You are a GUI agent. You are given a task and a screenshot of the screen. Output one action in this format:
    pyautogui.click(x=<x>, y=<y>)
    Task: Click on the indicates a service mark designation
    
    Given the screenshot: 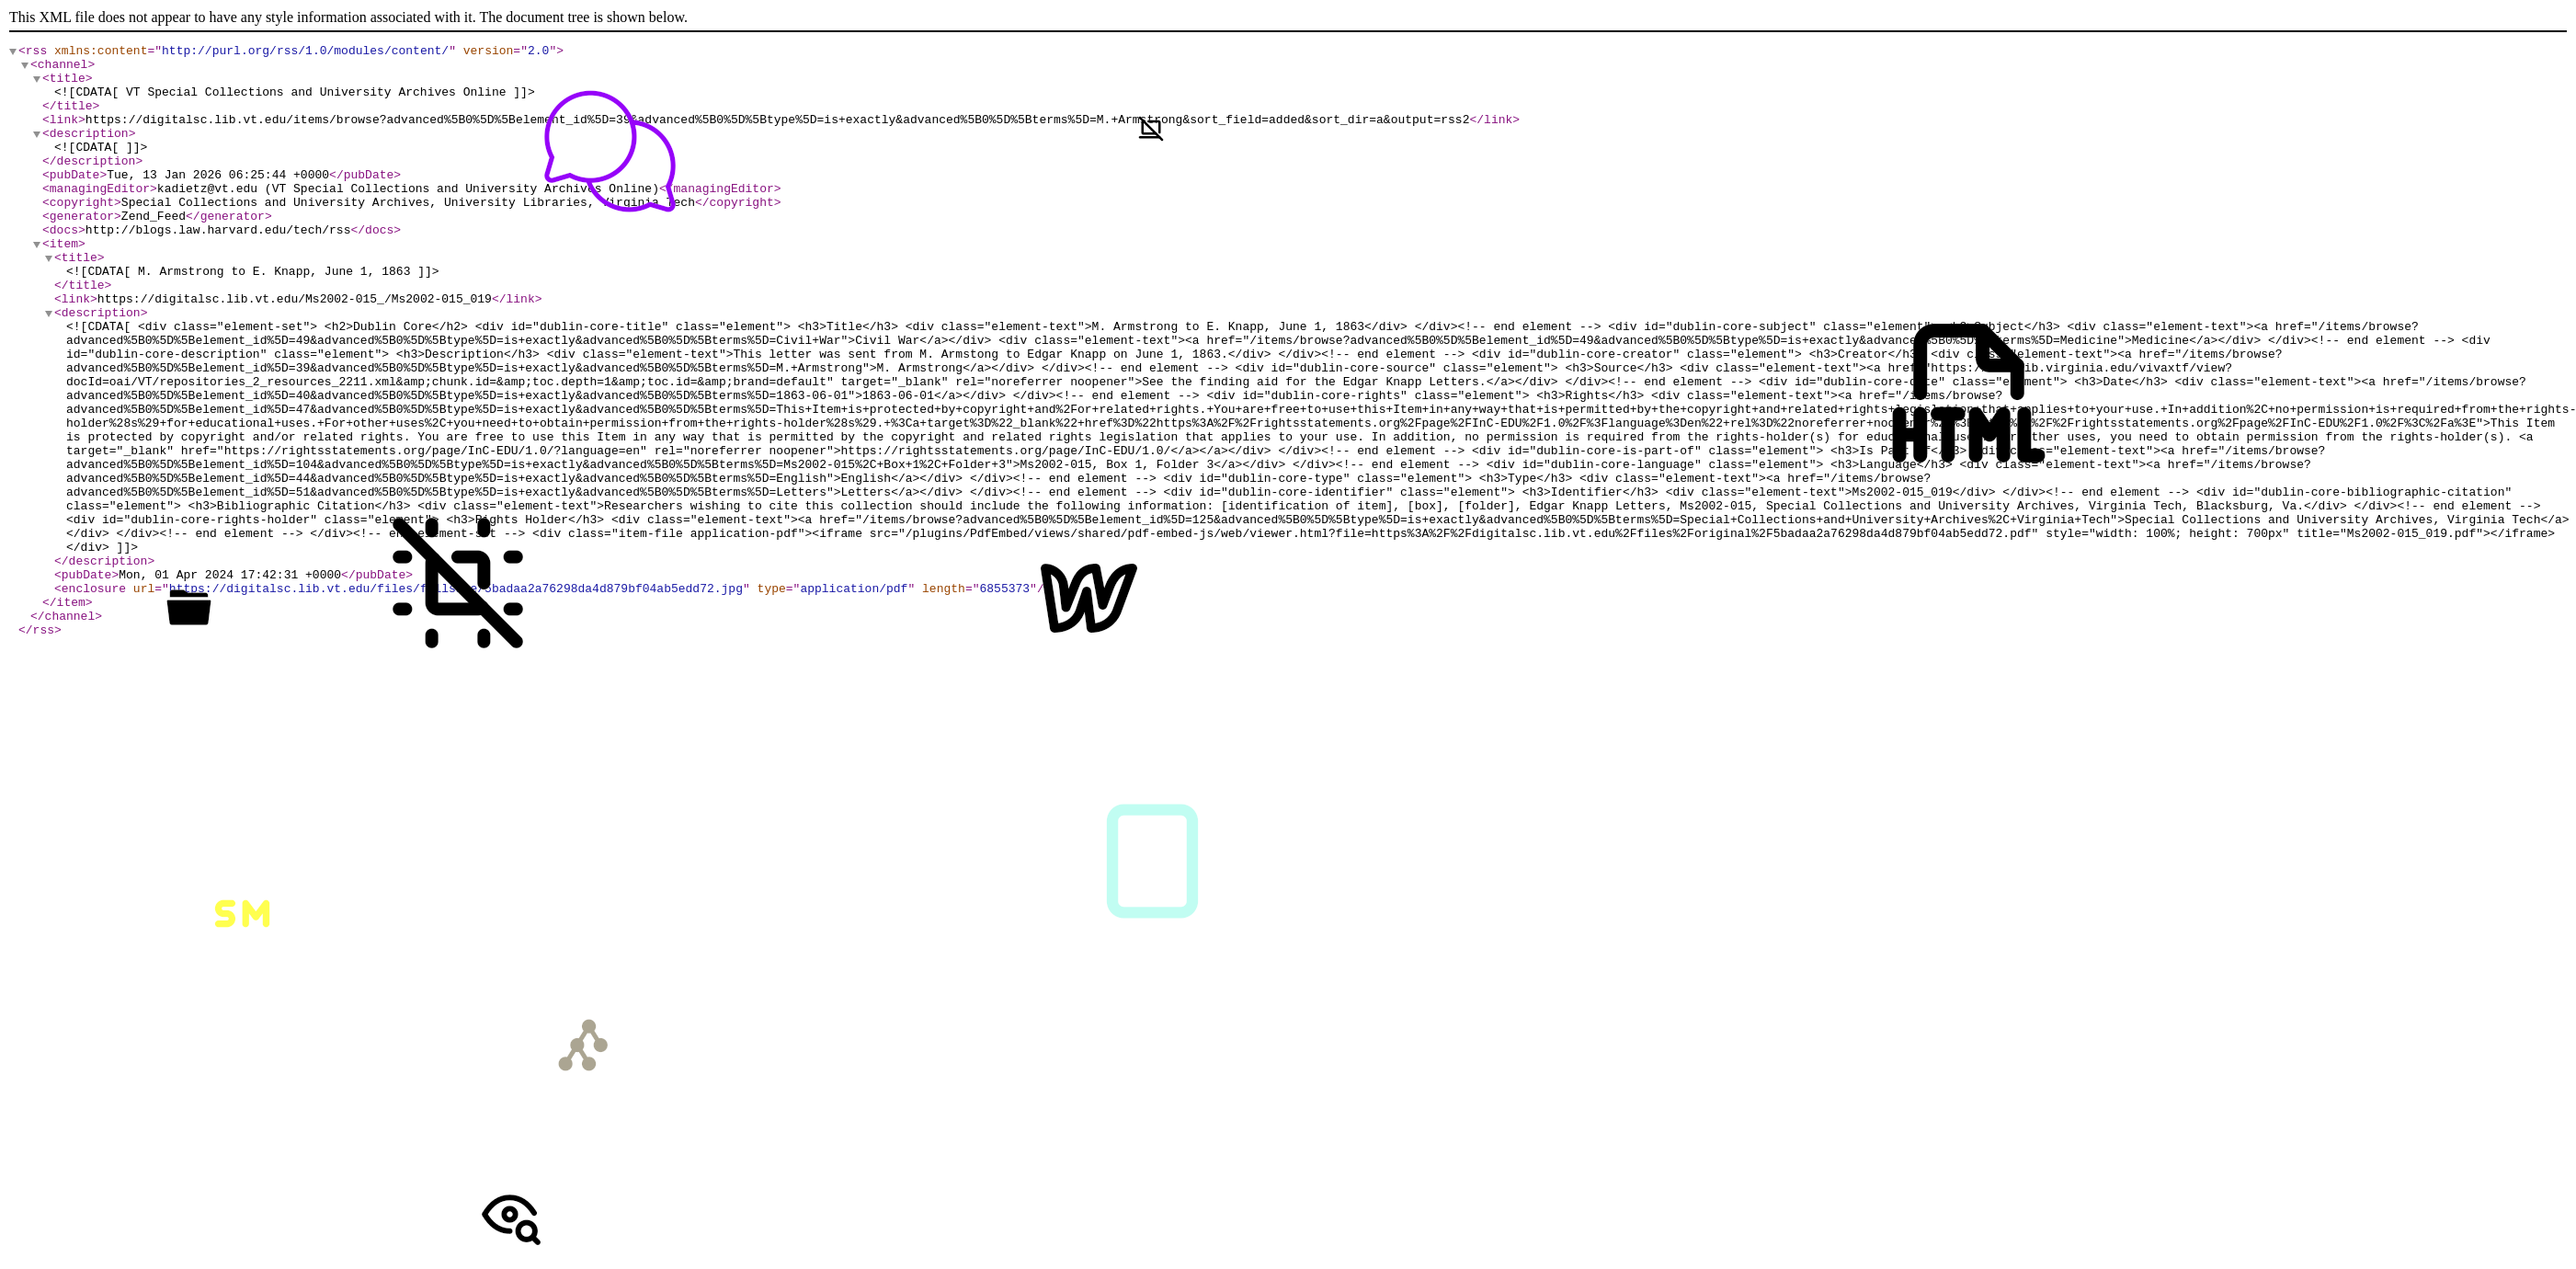 What is the action you would take?
    pyautogui.click(x=242, y=913)
    